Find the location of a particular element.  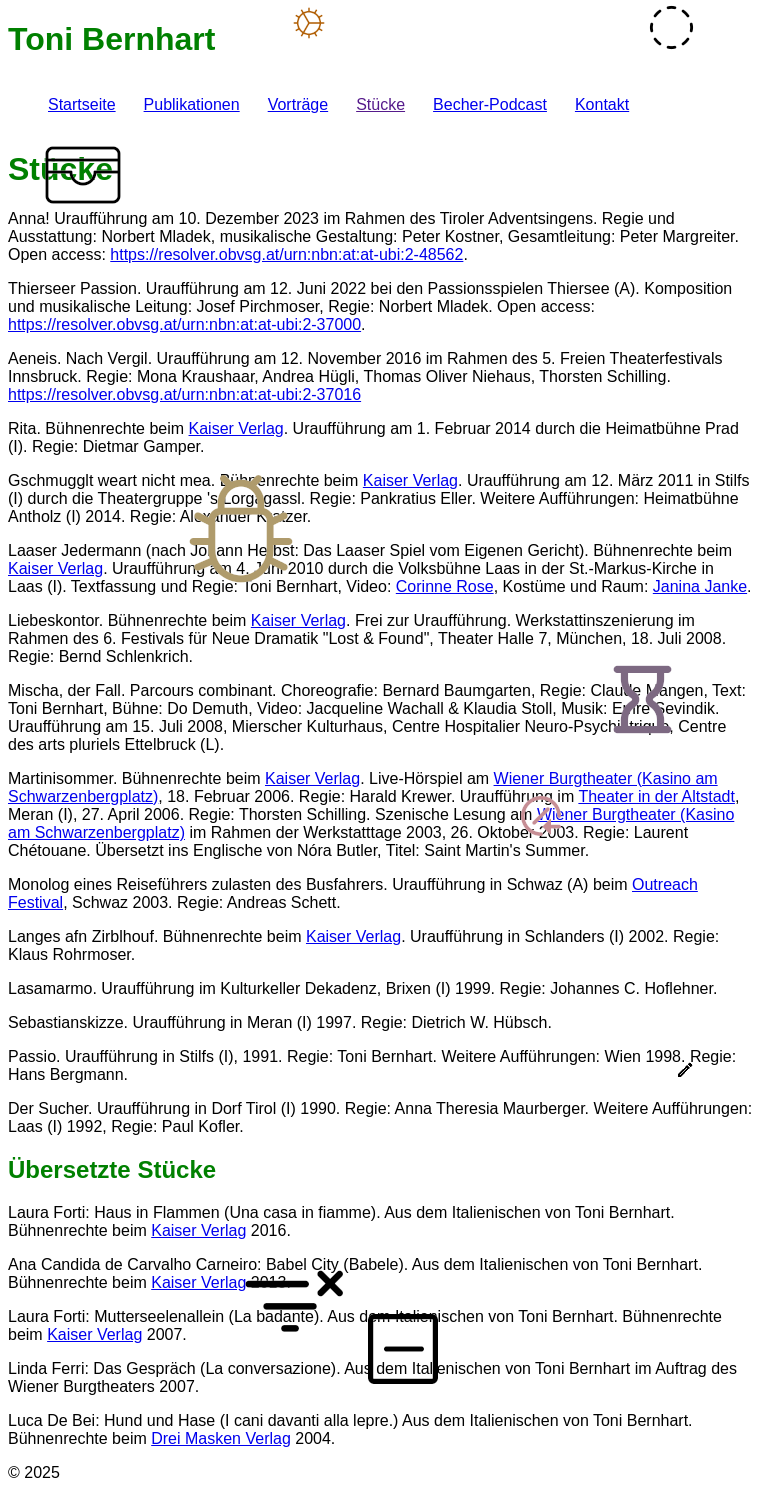

report a bug or issue is located at coordinates (241, 531).